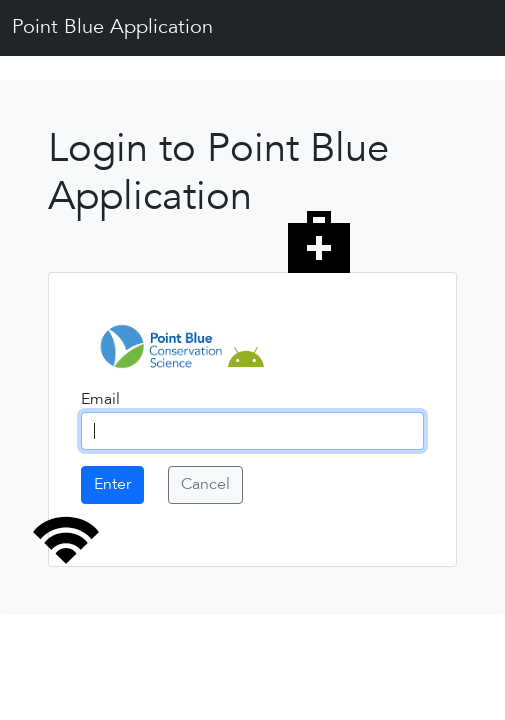  What do you see at coordinates (246, 357) in the screenshot?
I see `android operating system logo` at bounding box center [246, 357].